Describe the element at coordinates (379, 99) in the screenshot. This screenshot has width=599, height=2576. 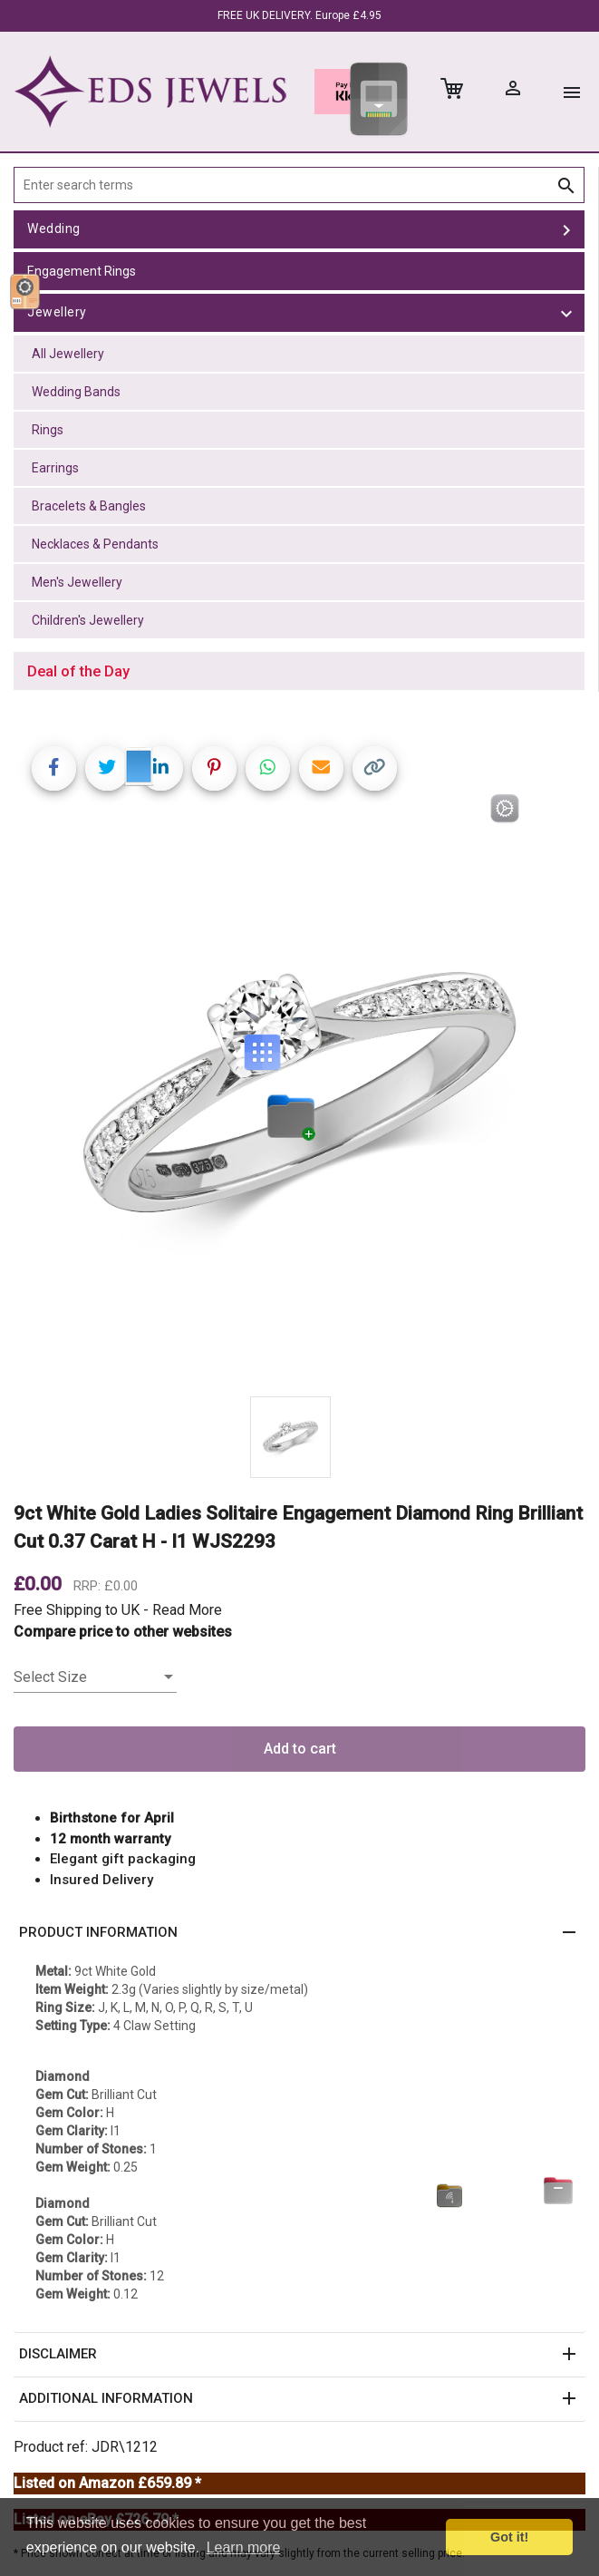
I see `nintendo ds game rom file` at that location.